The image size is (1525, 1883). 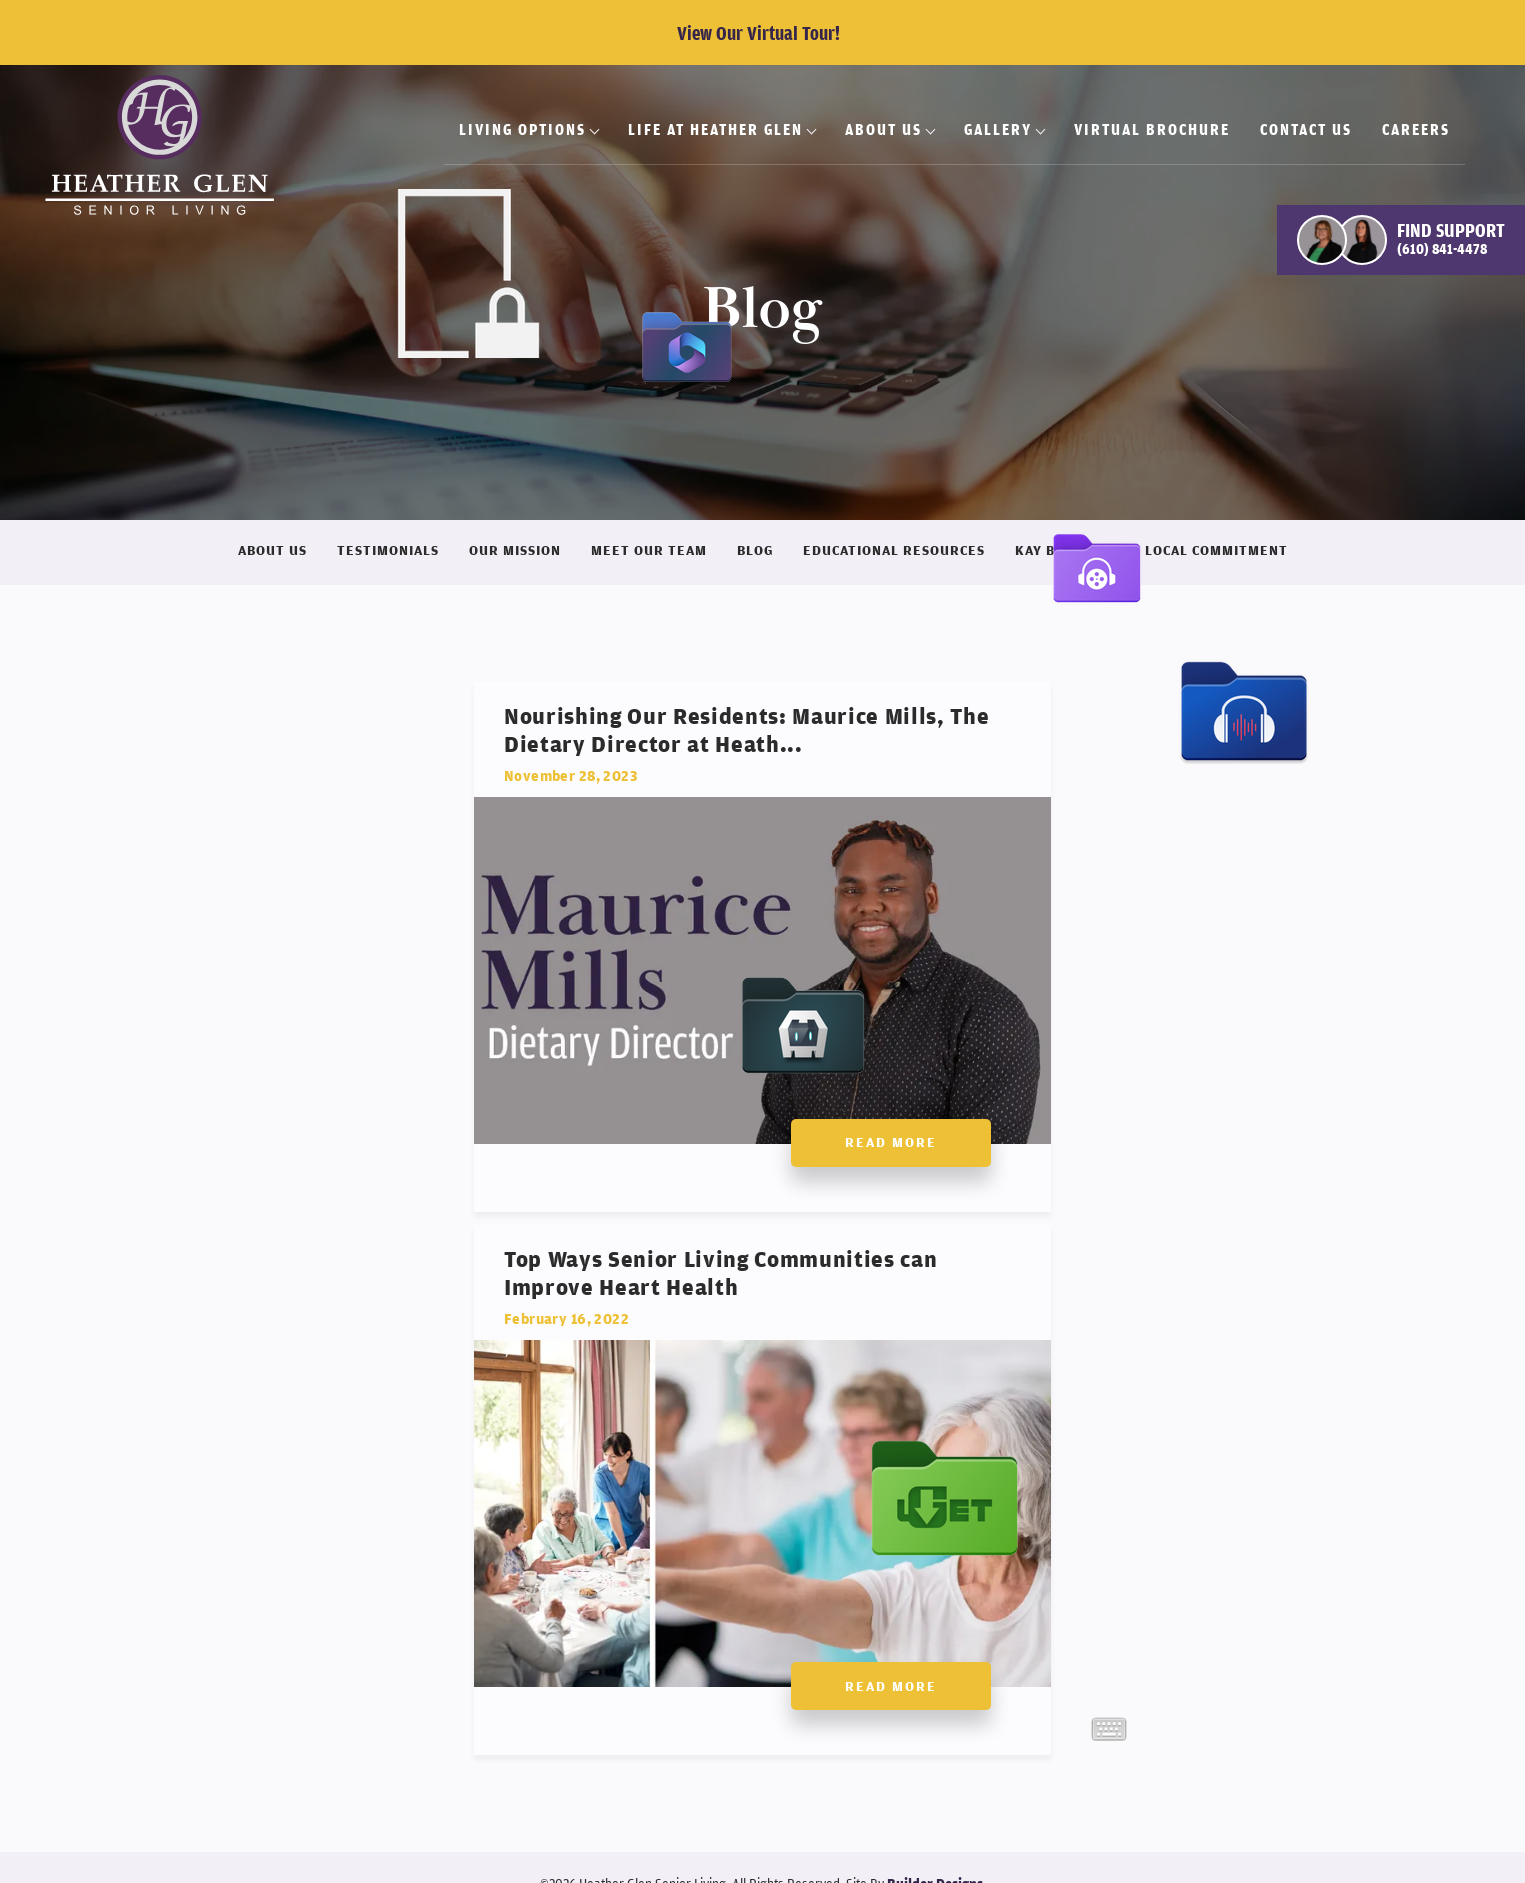 What do you see at coordinates (468, 273) in the screenshot?
I see `screen rotation is locked to portrait mode` at bounding box center [468, 273].